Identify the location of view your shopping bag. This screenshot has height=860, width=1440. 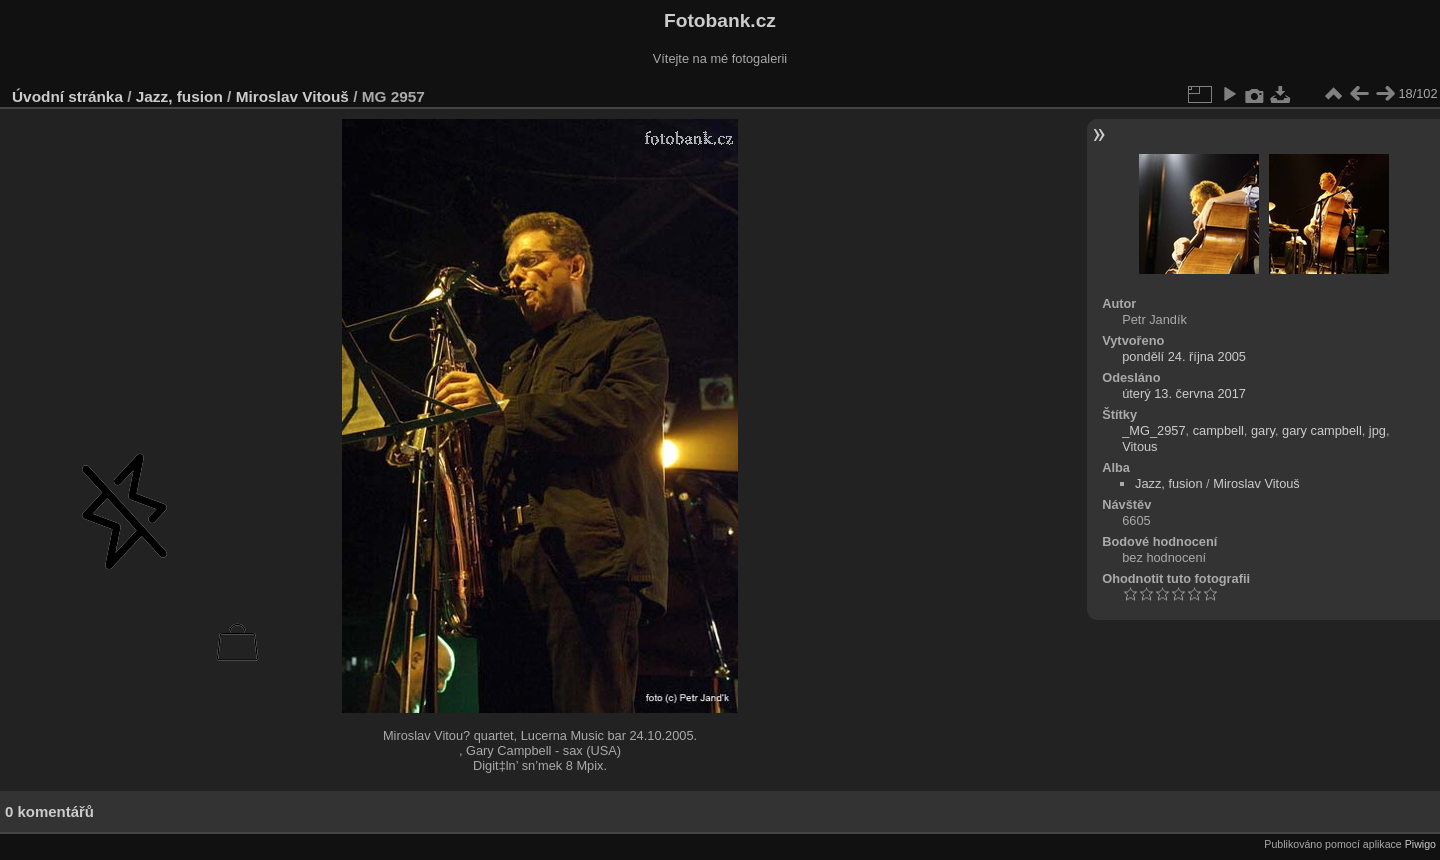
(237, 644).